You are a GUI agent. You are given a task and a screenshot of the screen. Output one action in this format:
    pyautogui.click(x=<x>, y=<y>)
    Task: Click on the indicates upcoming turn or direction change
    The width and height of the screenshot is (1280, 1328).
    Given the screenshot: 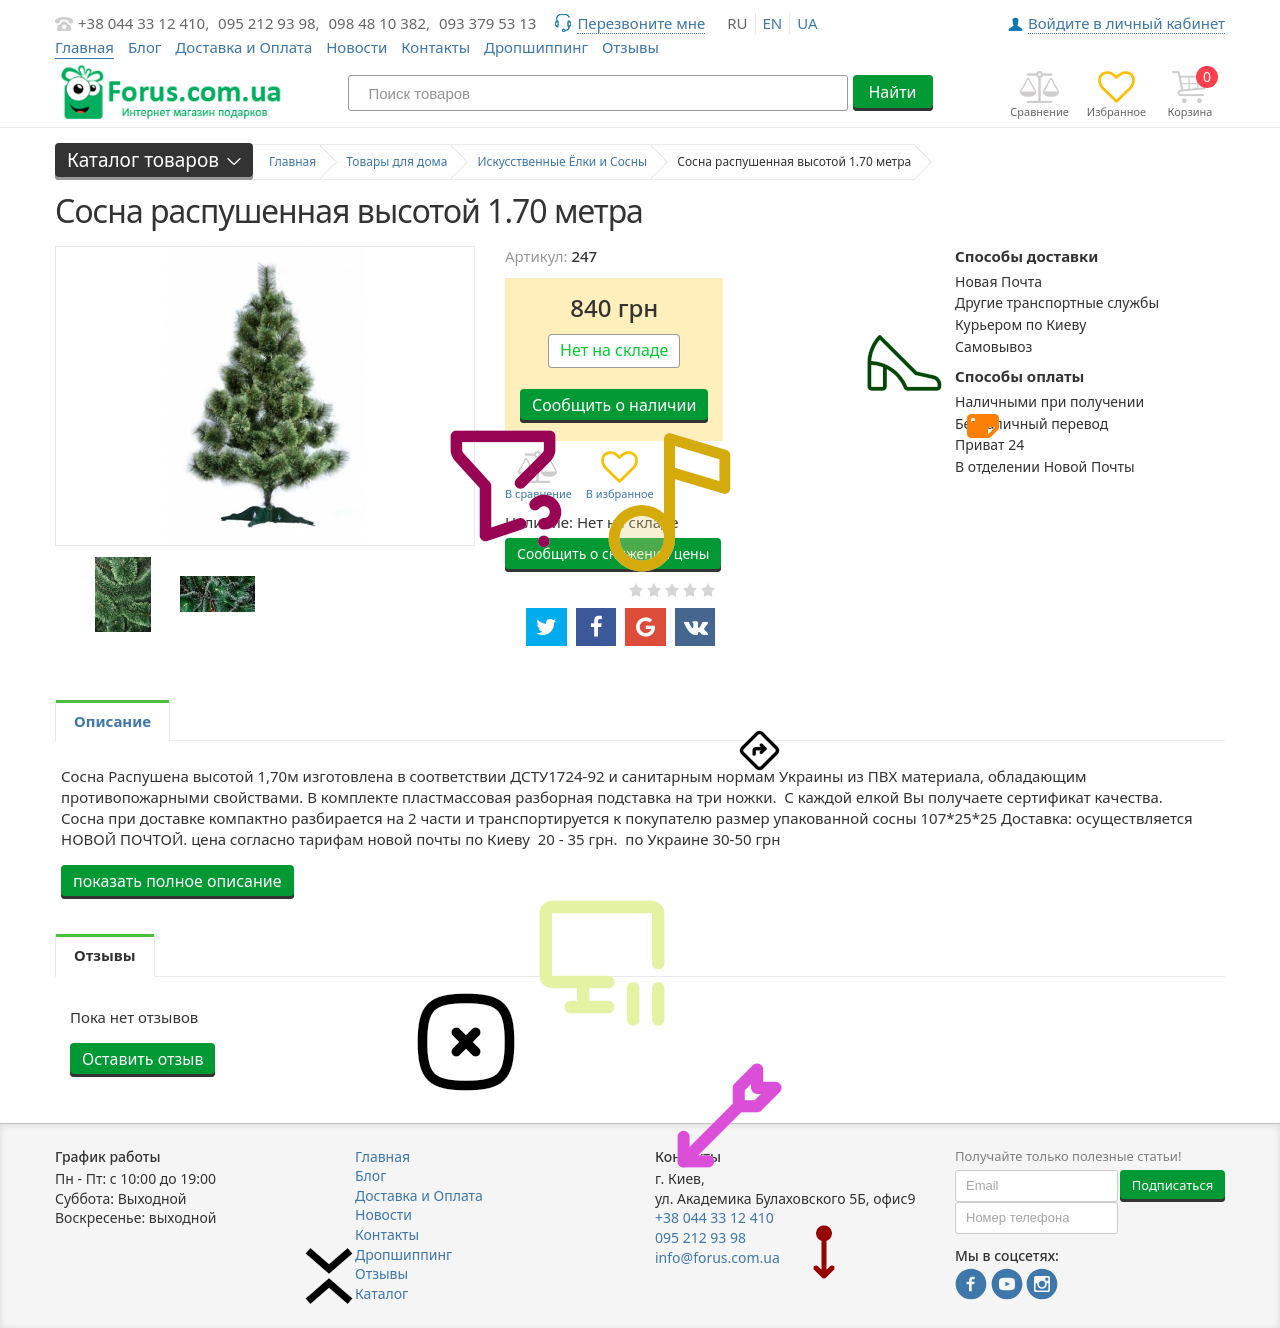 What is the action you would take?
    pyautogui.click(x=759, y=750)
    